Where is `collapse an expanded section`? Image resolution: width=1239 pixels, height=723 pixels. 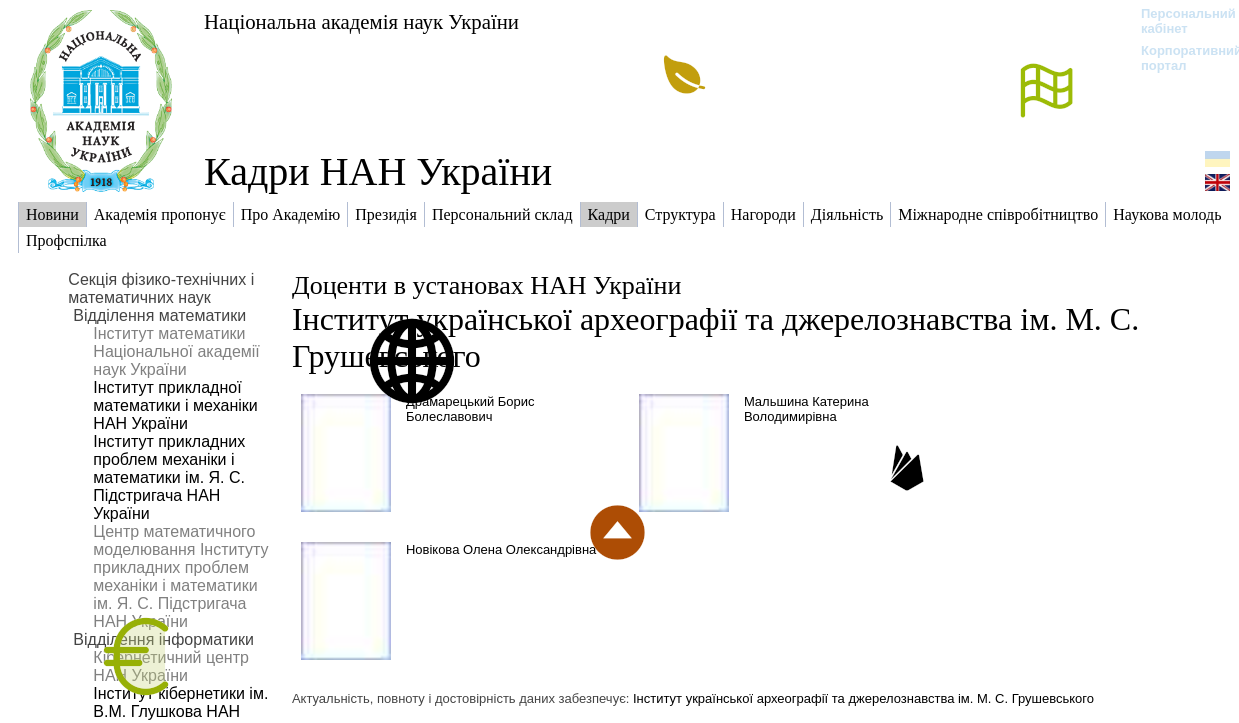 collapse an expanded section is located at coordinates (617, 532).